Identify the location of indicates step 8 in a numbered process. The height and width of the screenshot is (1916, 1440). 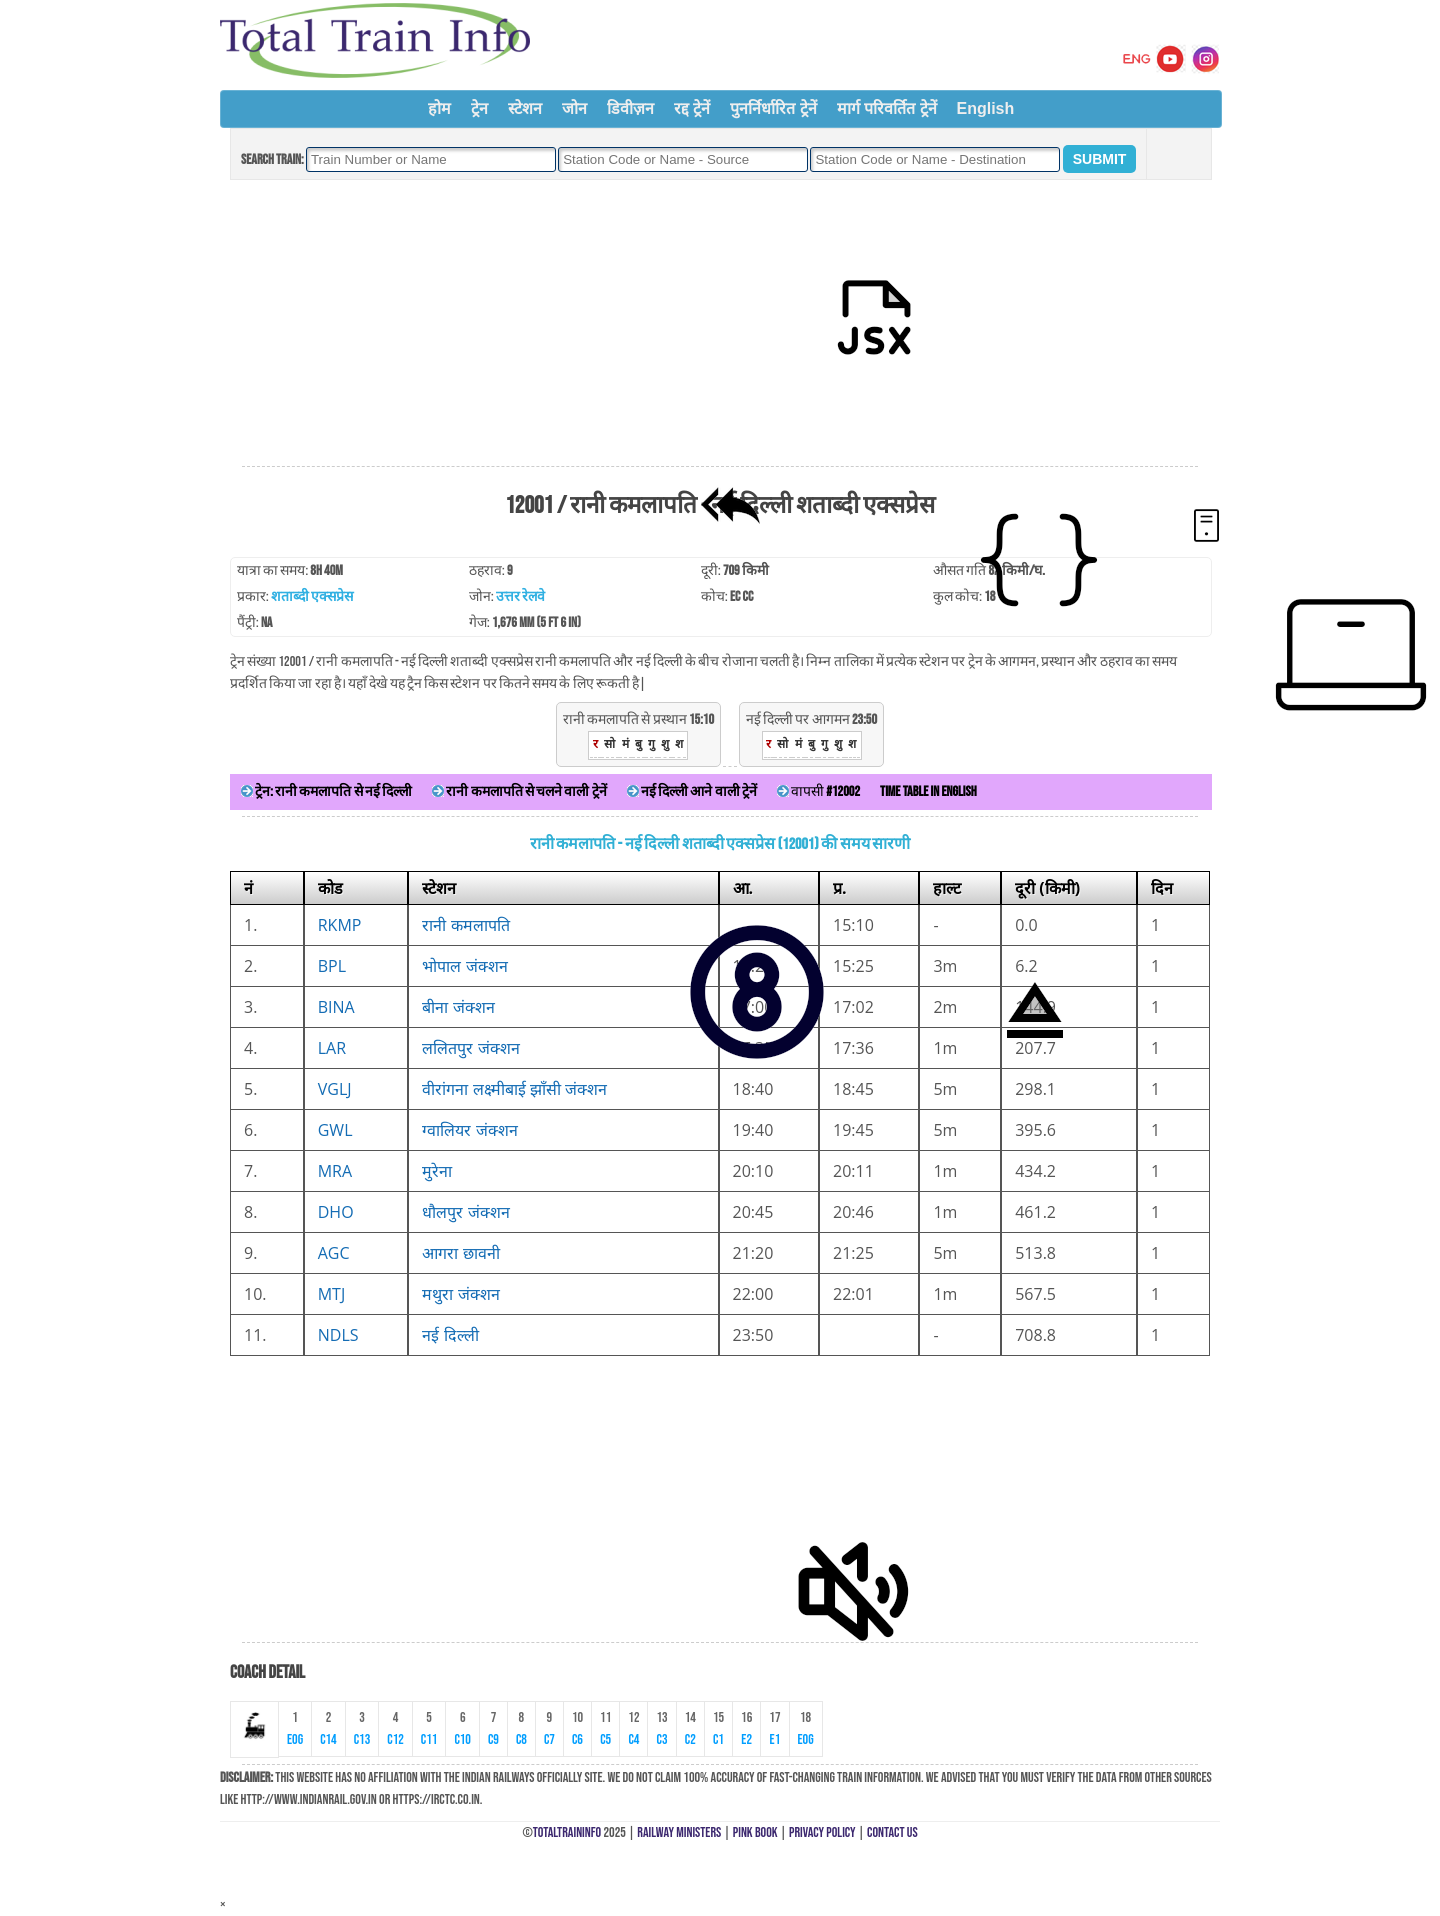
(757, 992).